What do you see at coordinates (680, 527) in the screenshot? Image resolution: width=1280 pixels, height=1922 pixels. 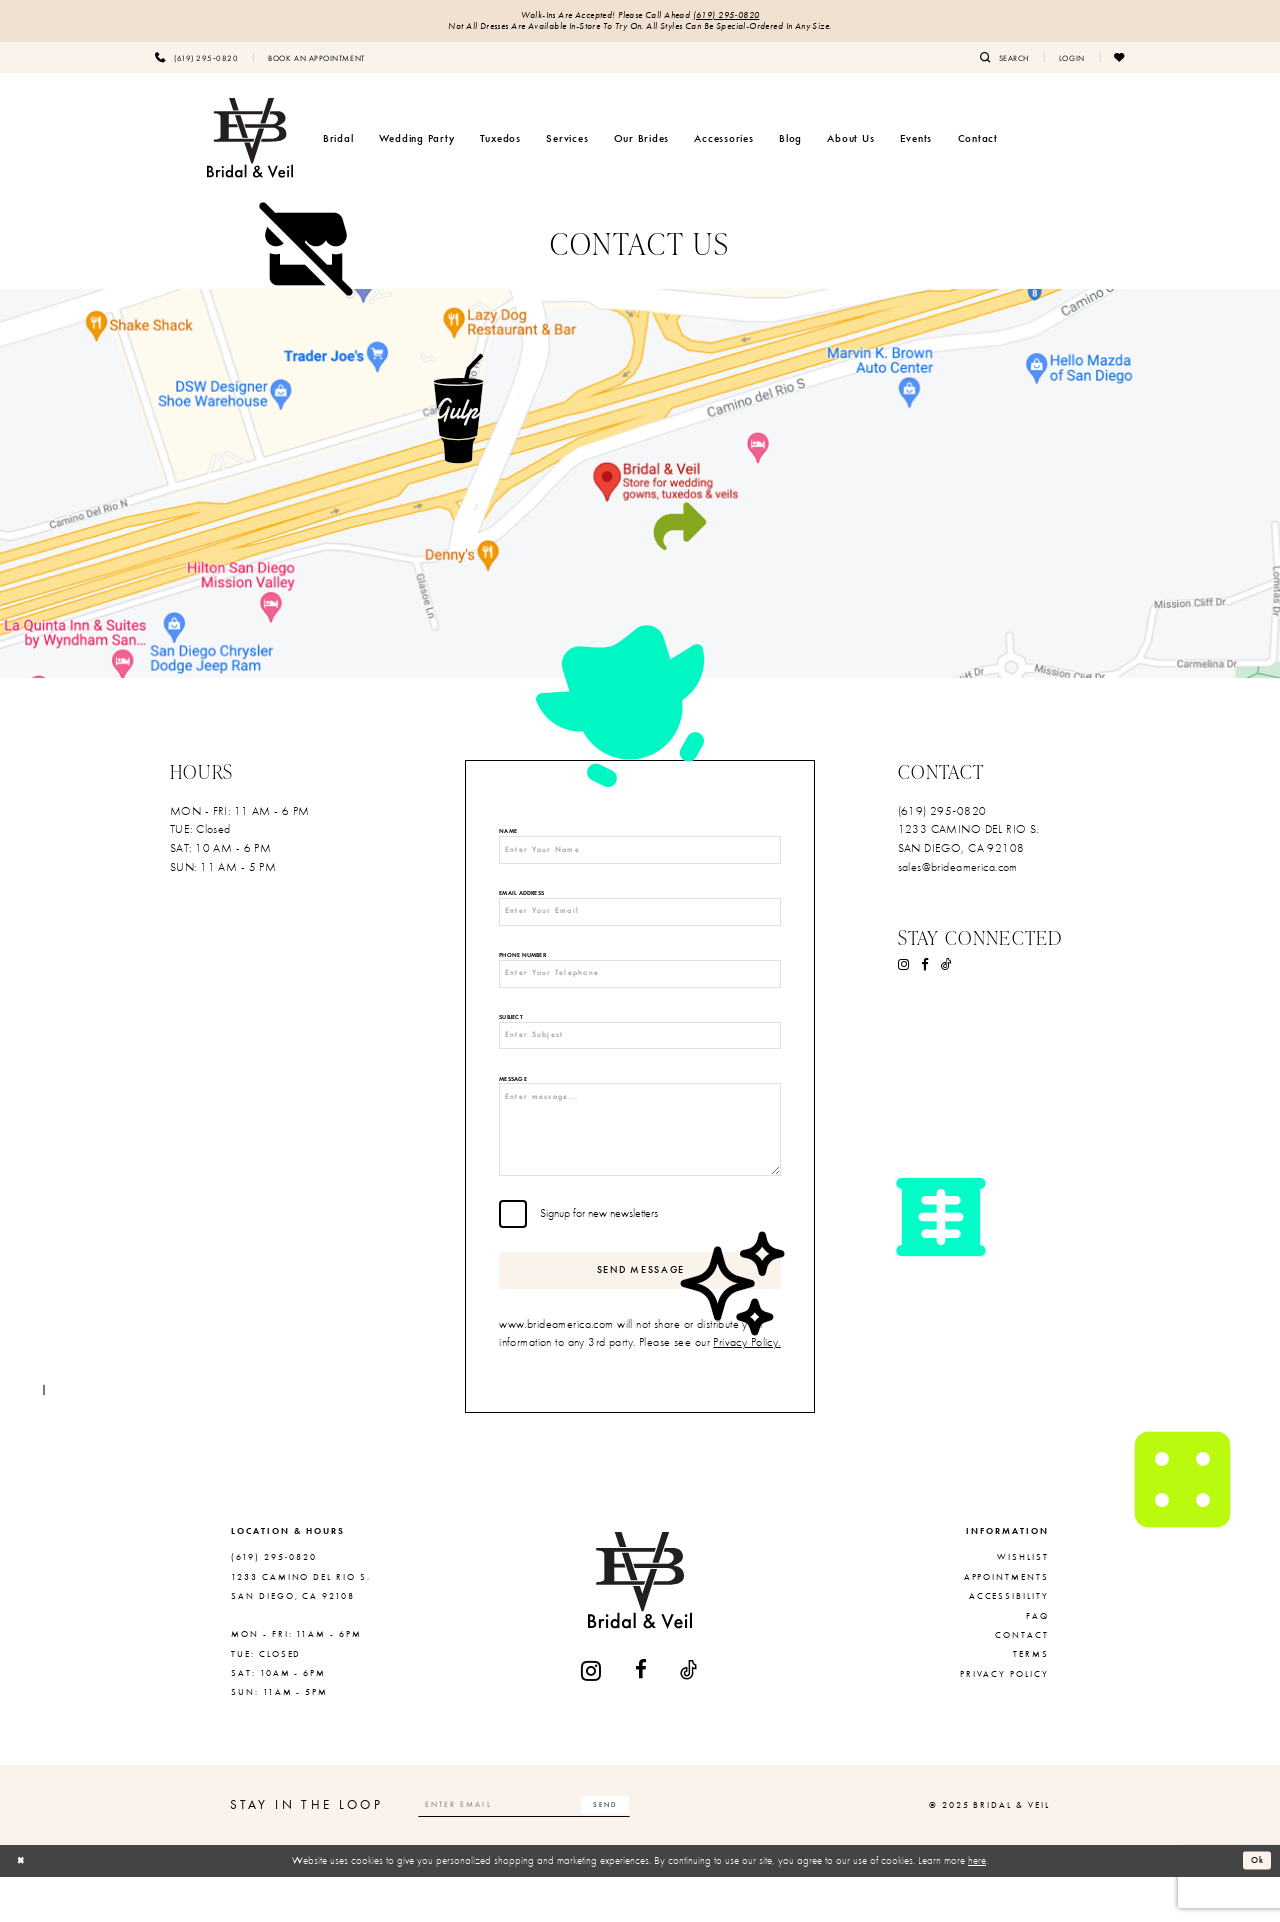 I see `share this content` at bounding box center [680, 527].